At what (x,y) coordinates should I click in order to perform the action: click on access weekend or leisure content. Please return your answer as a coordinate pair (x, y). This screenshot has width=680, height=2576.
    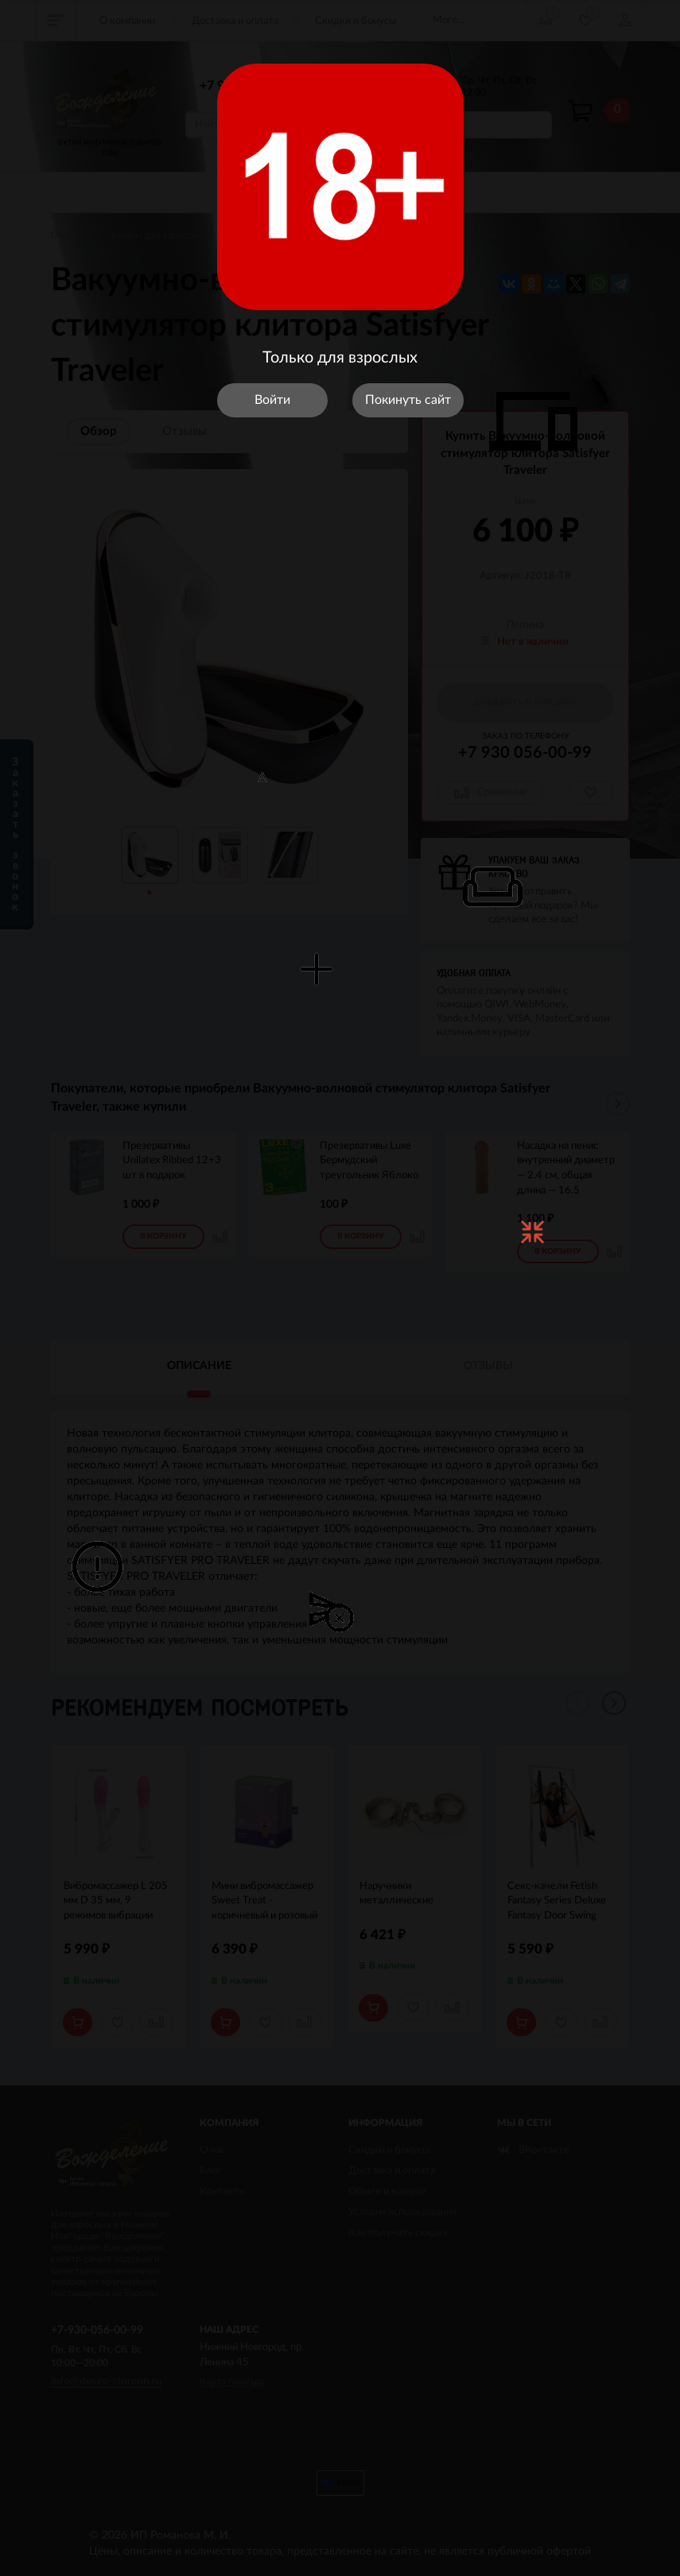
    Looking at the image, I should click on (492, 886).